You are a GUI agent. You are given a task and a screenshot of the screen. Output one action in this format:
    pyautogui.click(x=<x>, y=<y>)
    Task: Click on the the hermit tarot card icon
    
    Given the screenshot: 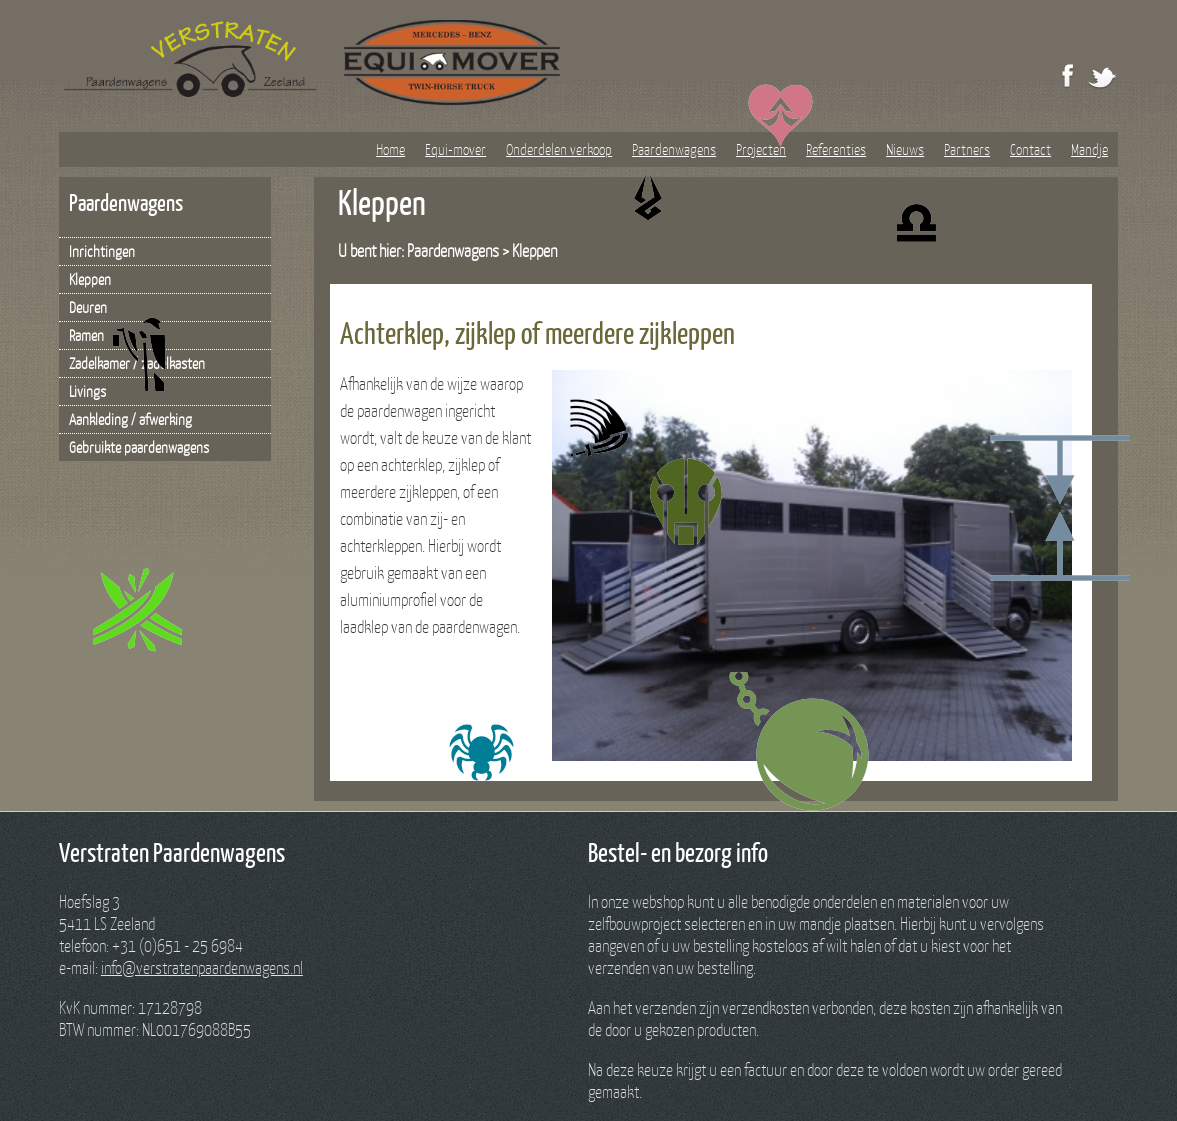 What is the action you would take?
    pyautogui.click(x=142, y=354)
    